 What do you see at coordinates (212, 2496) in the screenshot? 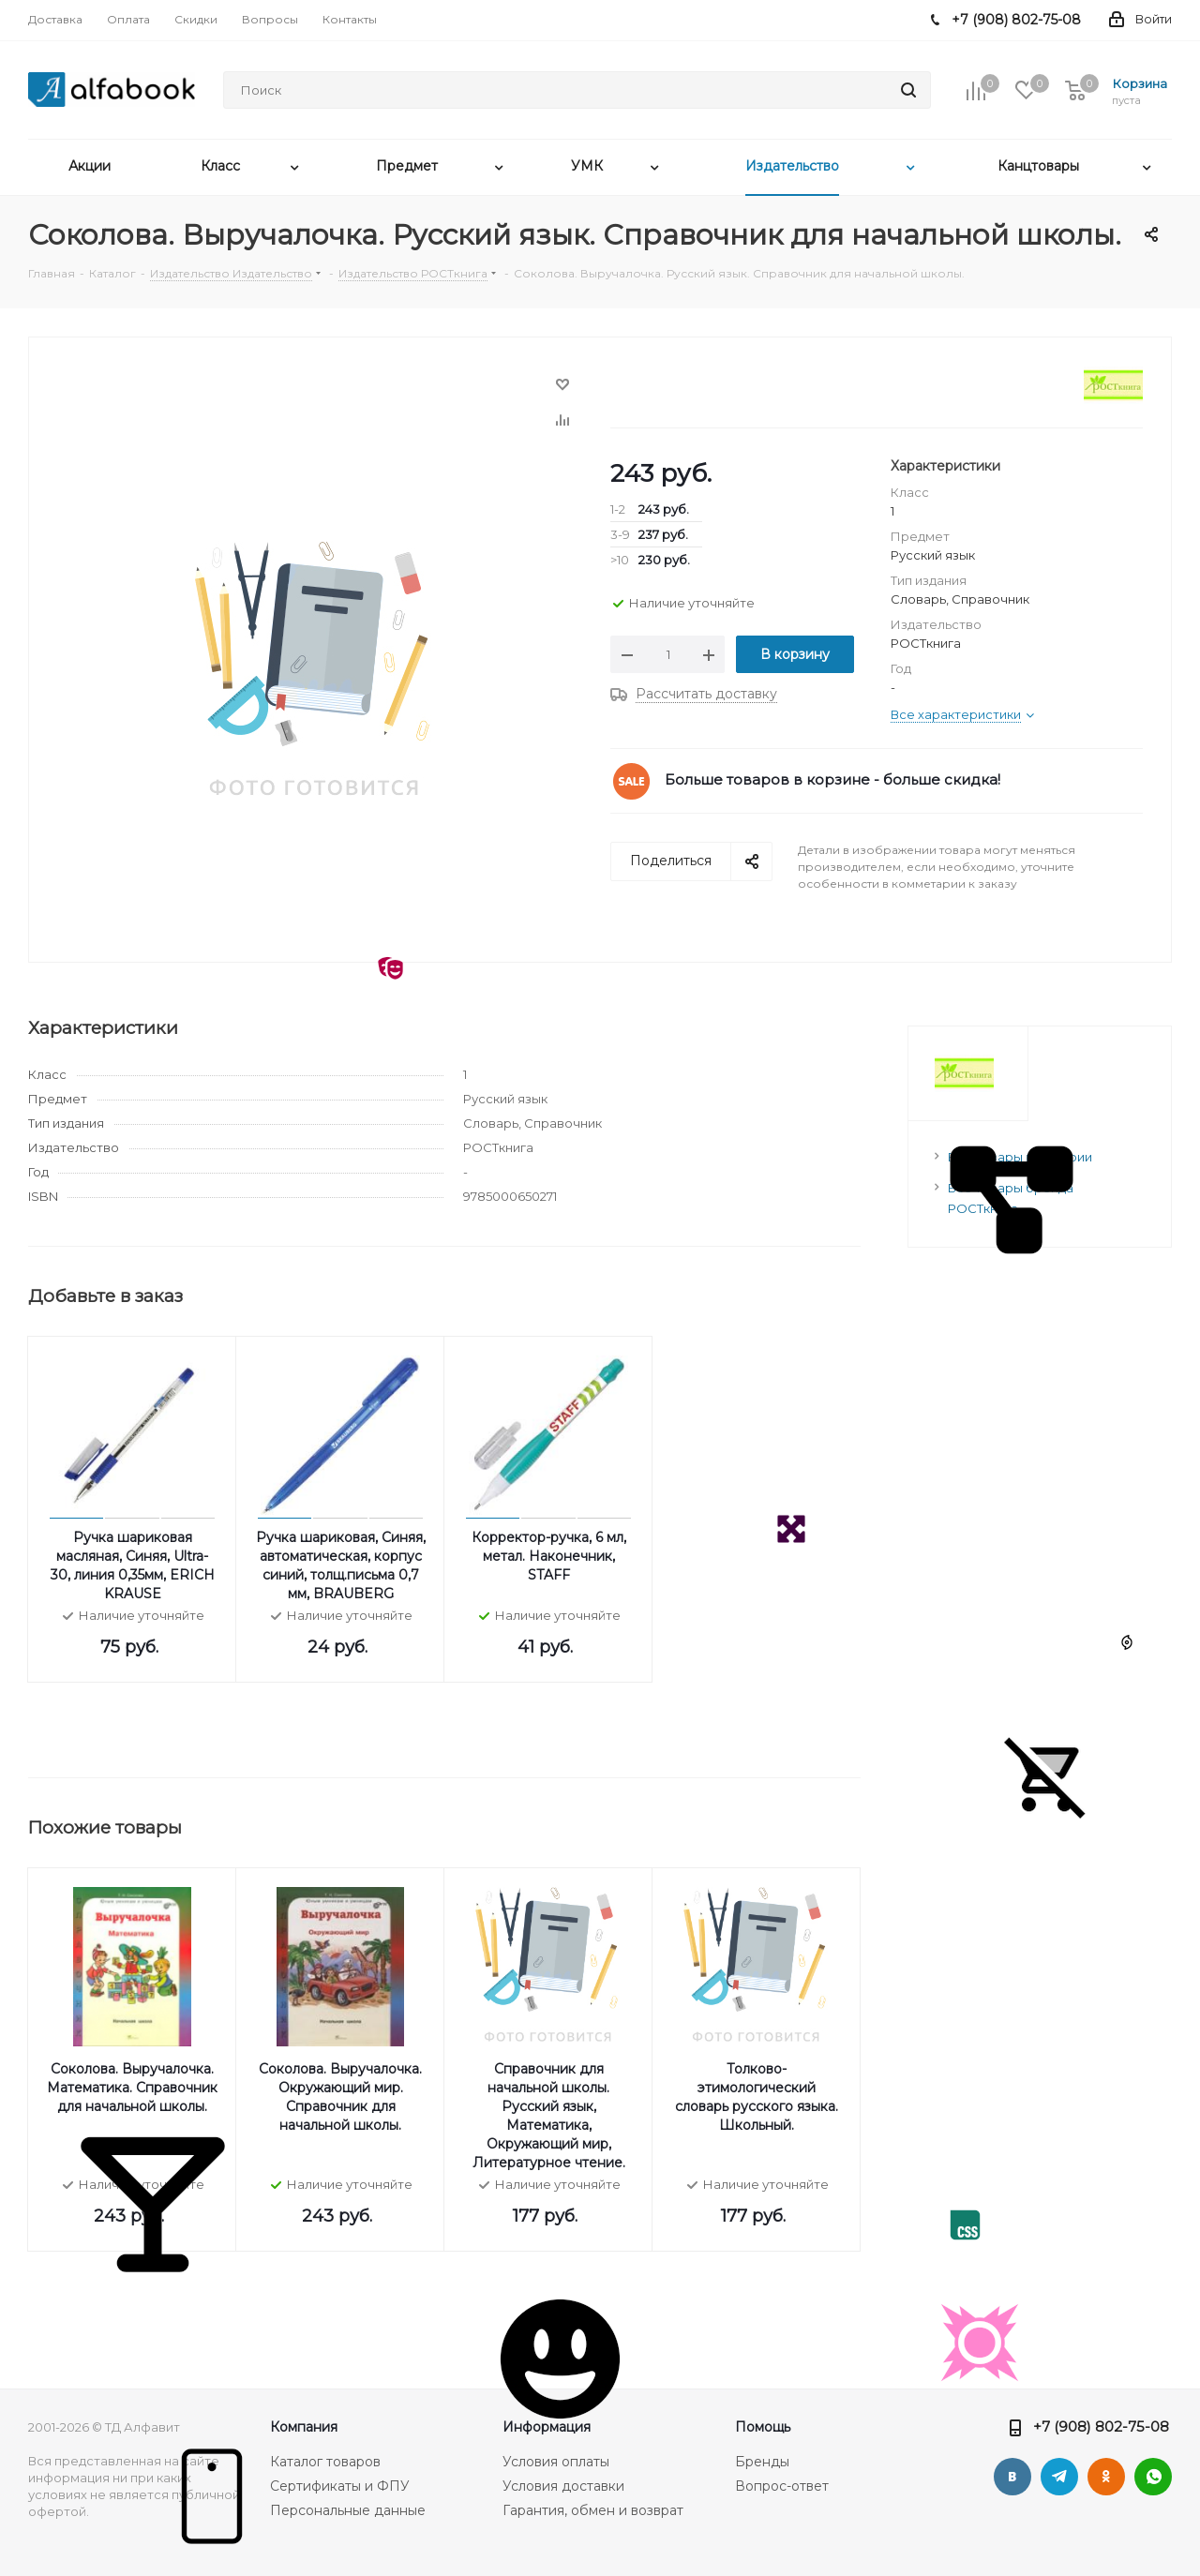
I see `access device camera through mobile` at bounding box center [212, 2496].